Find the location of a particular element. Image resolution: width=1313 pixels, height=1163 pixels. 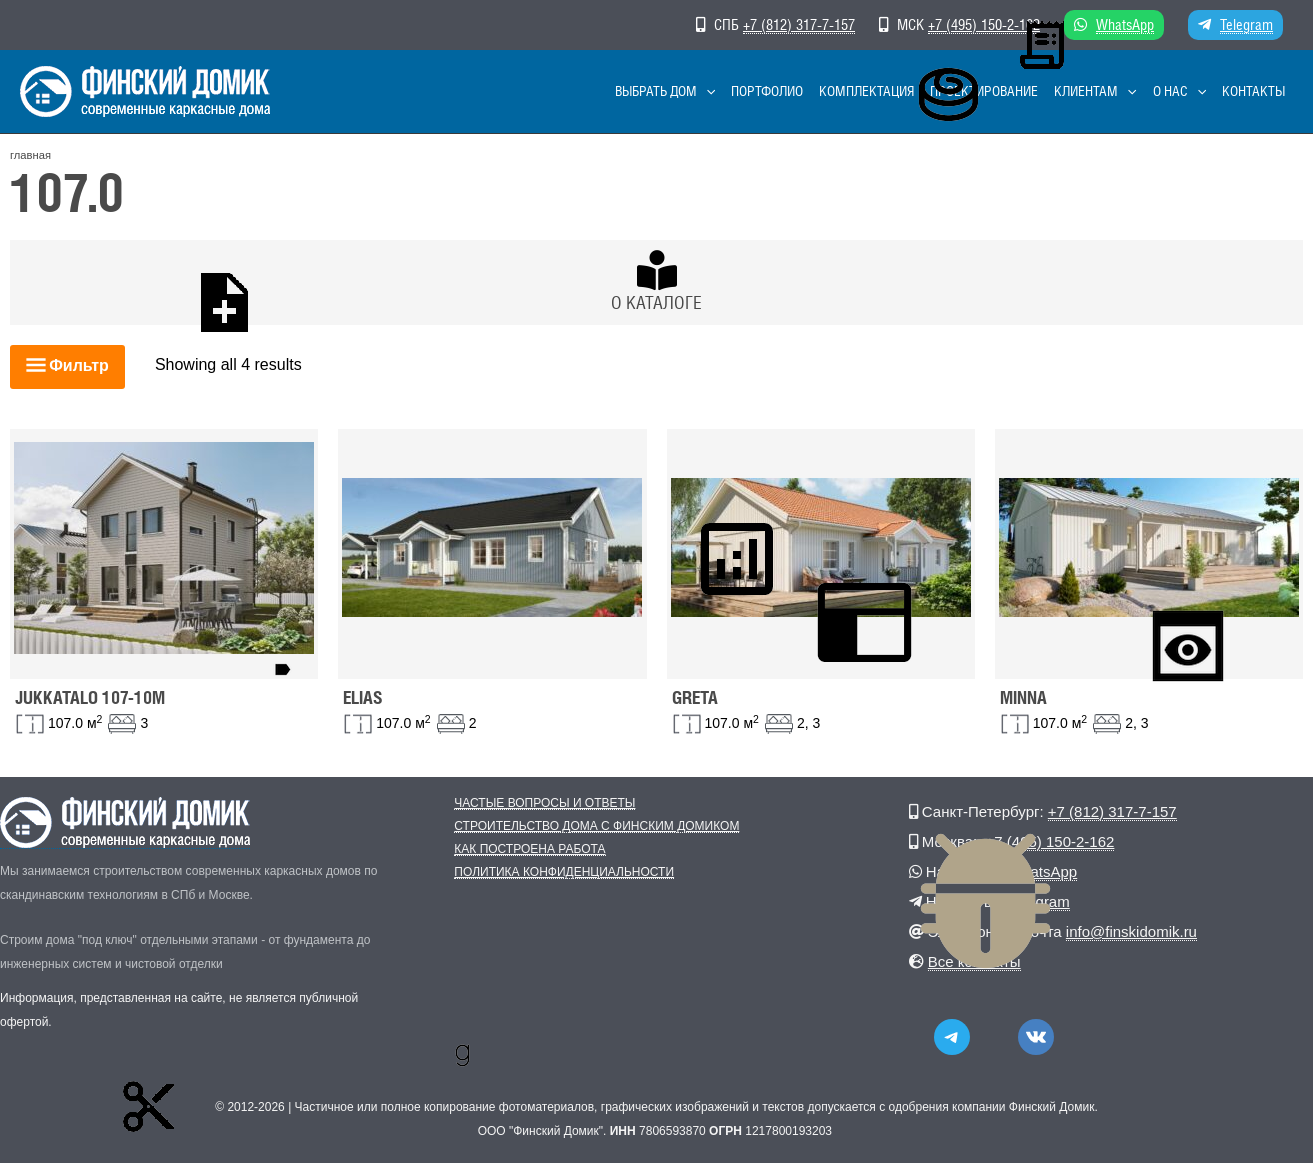

view transaction history or receipts is located at coordinates (1042, 45).